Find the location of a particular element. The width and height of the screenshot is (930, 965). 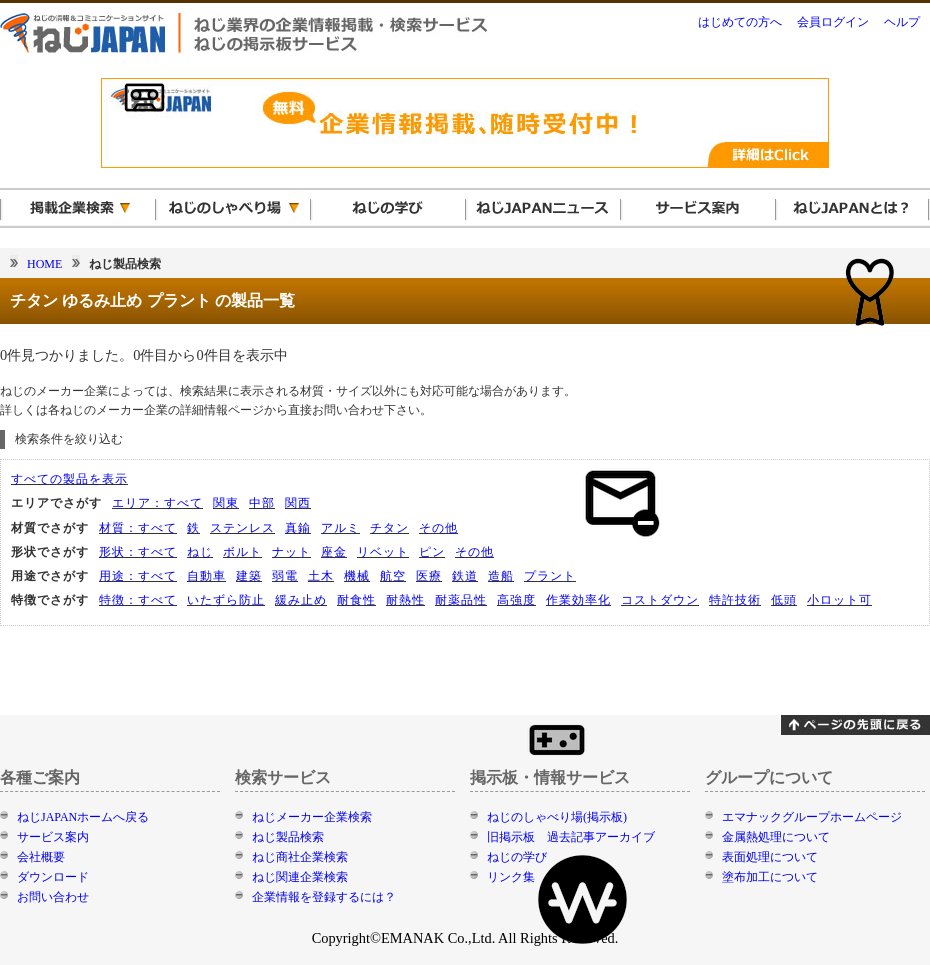

select Korean won as currency is located at coordinates (582, 899).